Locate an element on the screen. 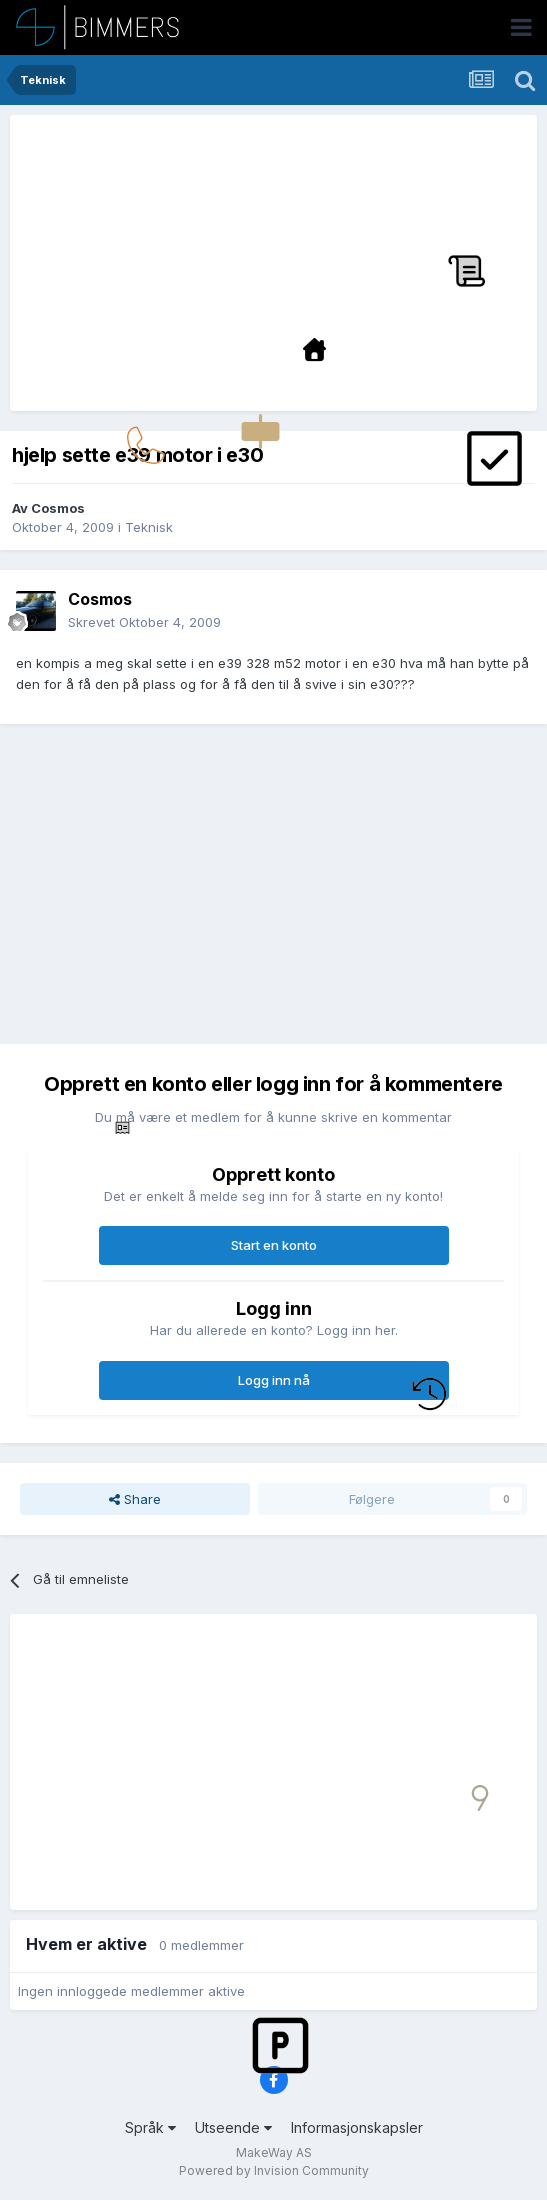 Image resolution: width=547 pixels, height=2200 pixels. find nearby parking locations is located at coordinates (280, 2045).